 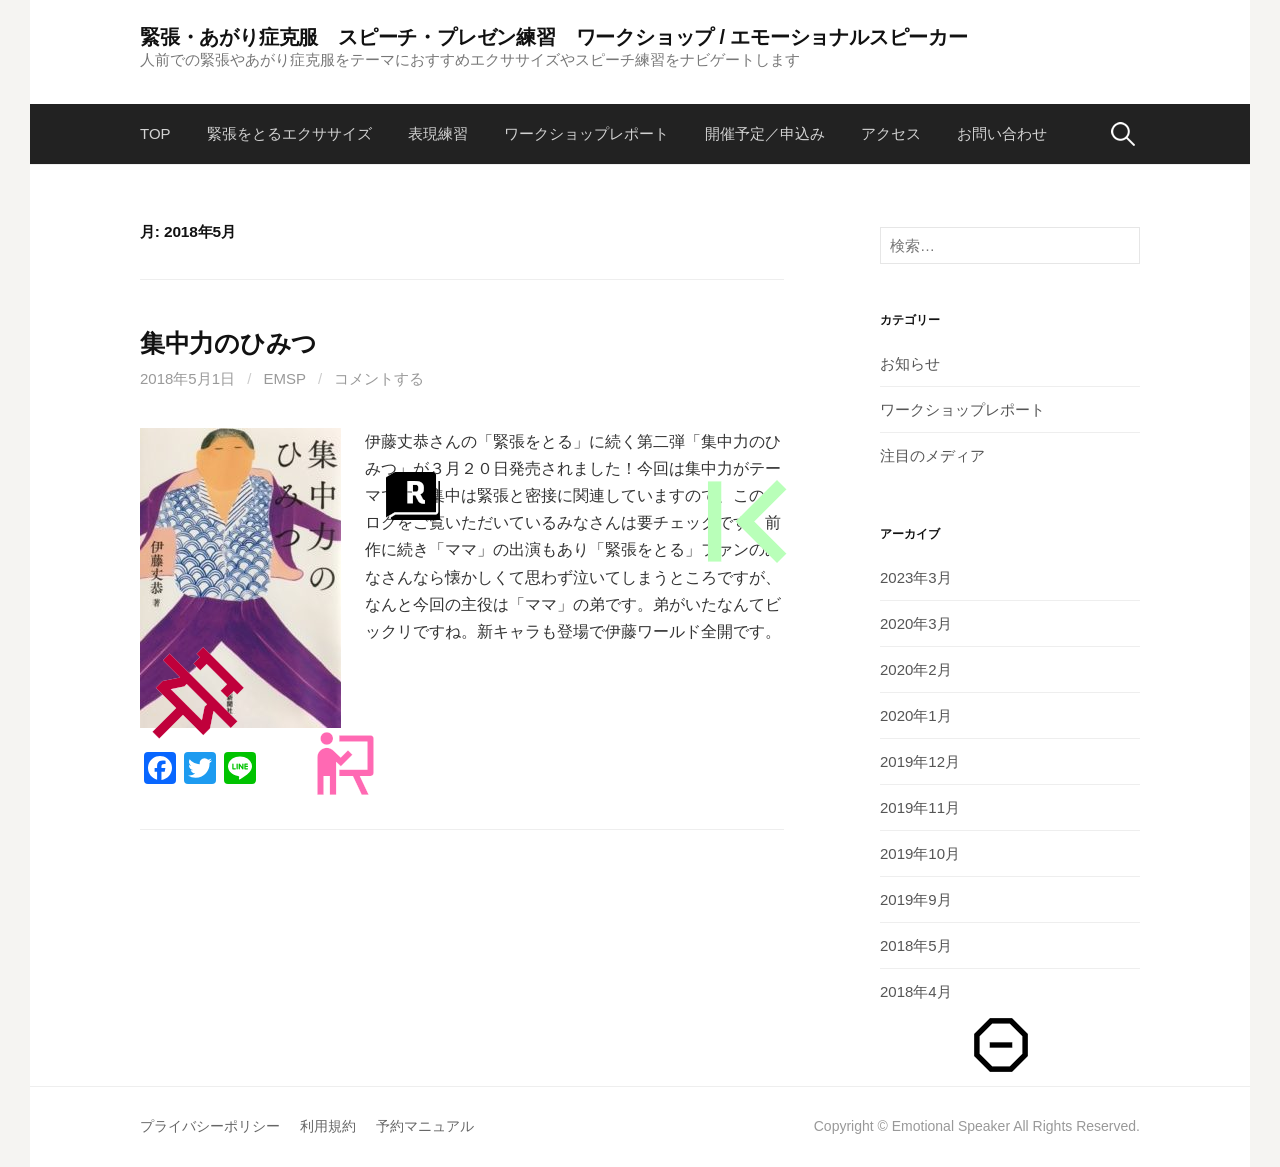 What do you see at coordinates (345, 763) in the screenshot?
I see `start or view a presentation` at bounding box center [345, 763].